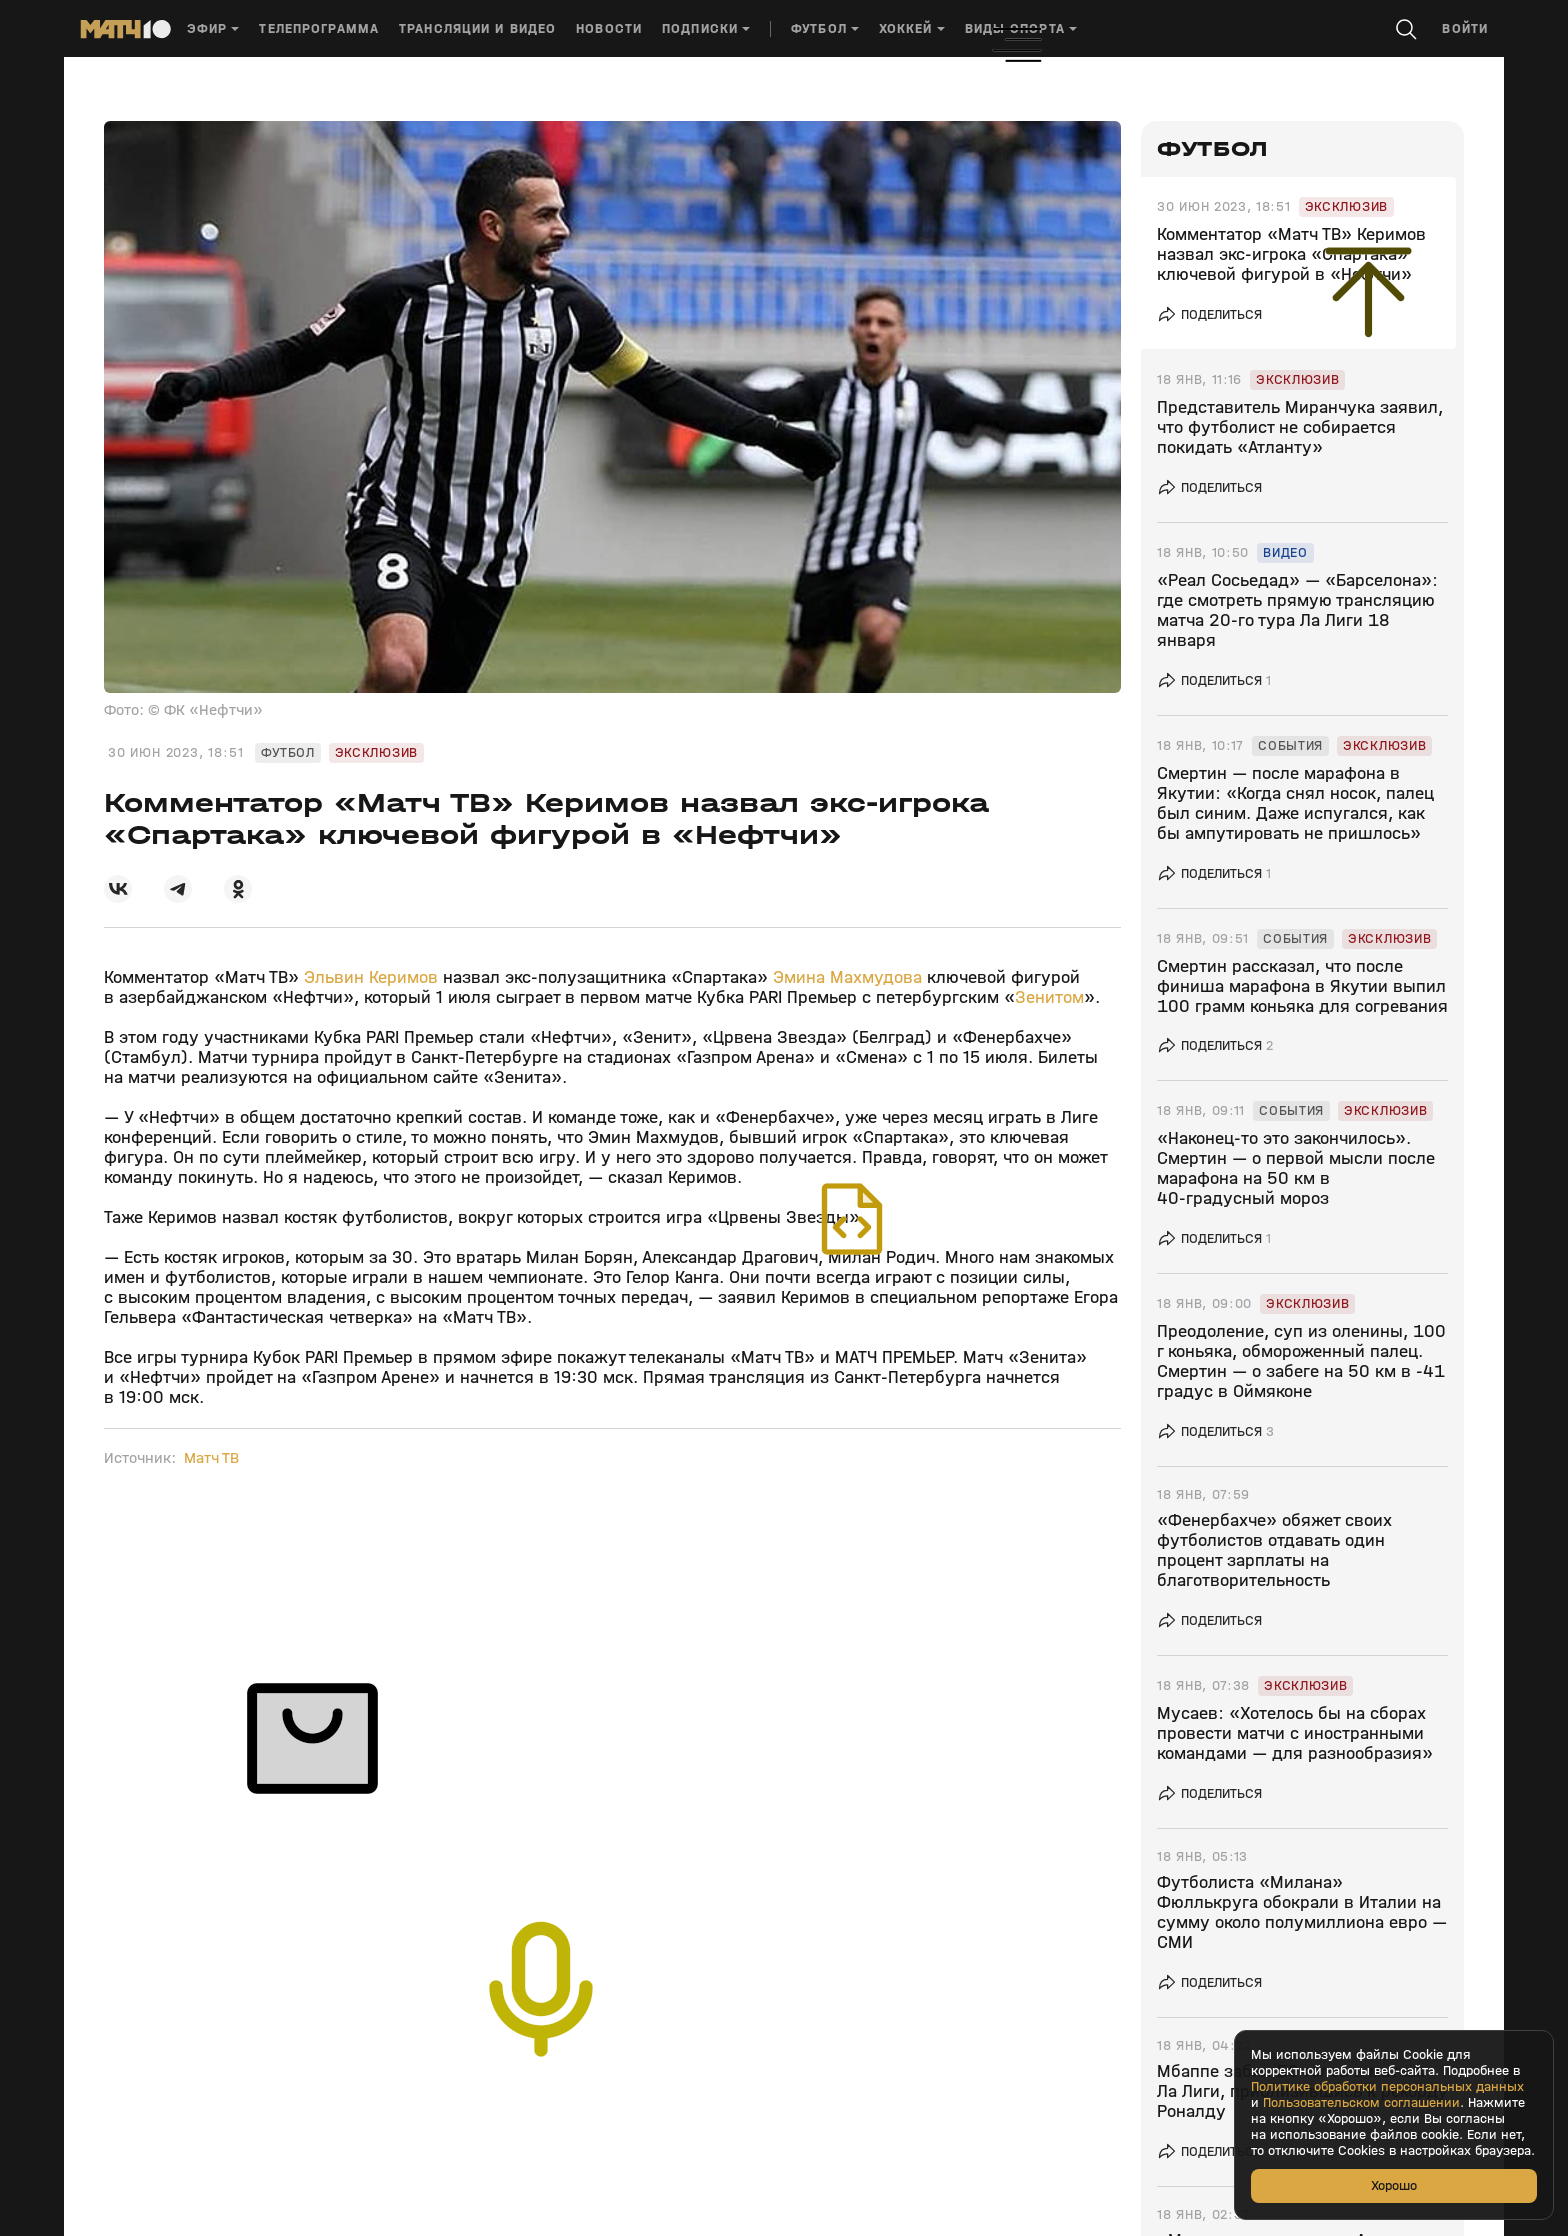 This screenshot has width=1568, height=2236. I want to click on tap to start voice recording, so click(541, 1987).